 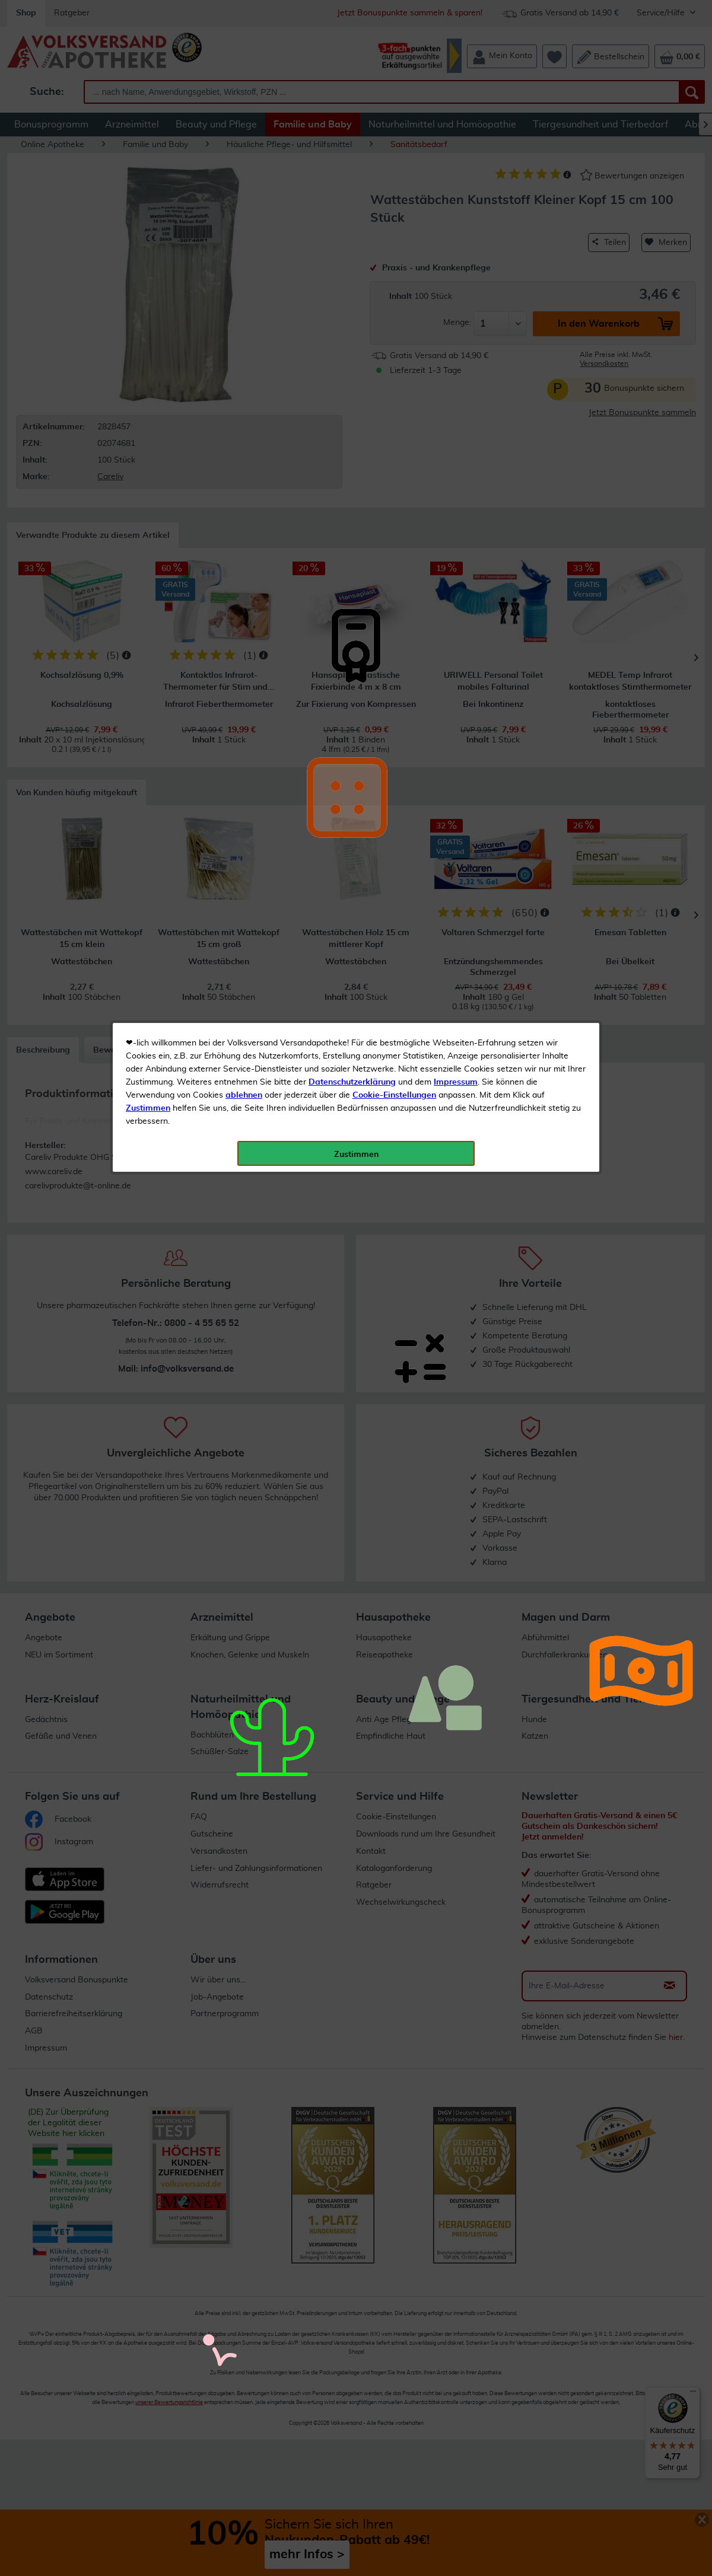 I want to click on navigate back or return to previous screen, so click(x=220, y=2349).